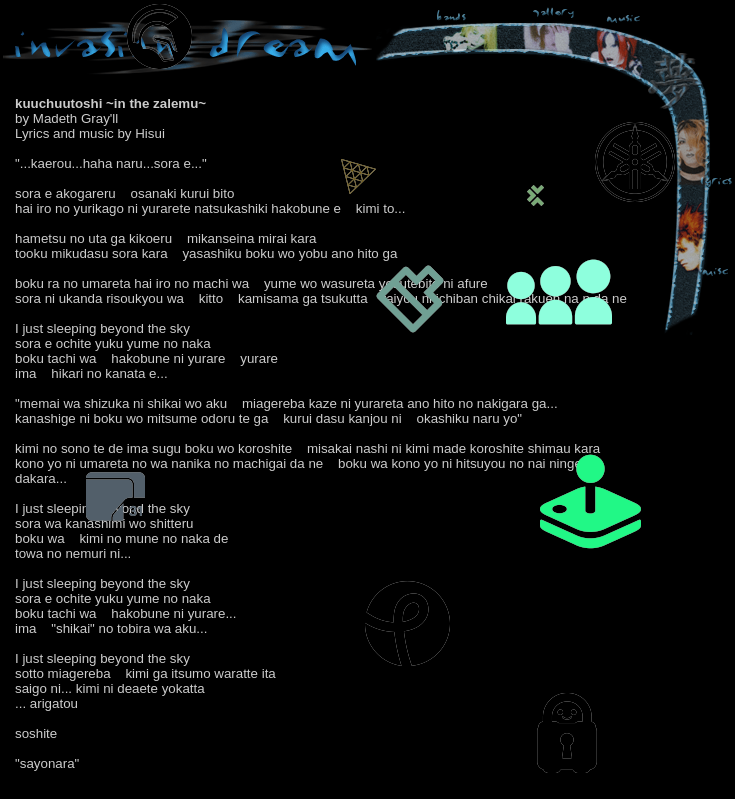  I want to click on open Apple Arcade gaming service, so click(590, 501).